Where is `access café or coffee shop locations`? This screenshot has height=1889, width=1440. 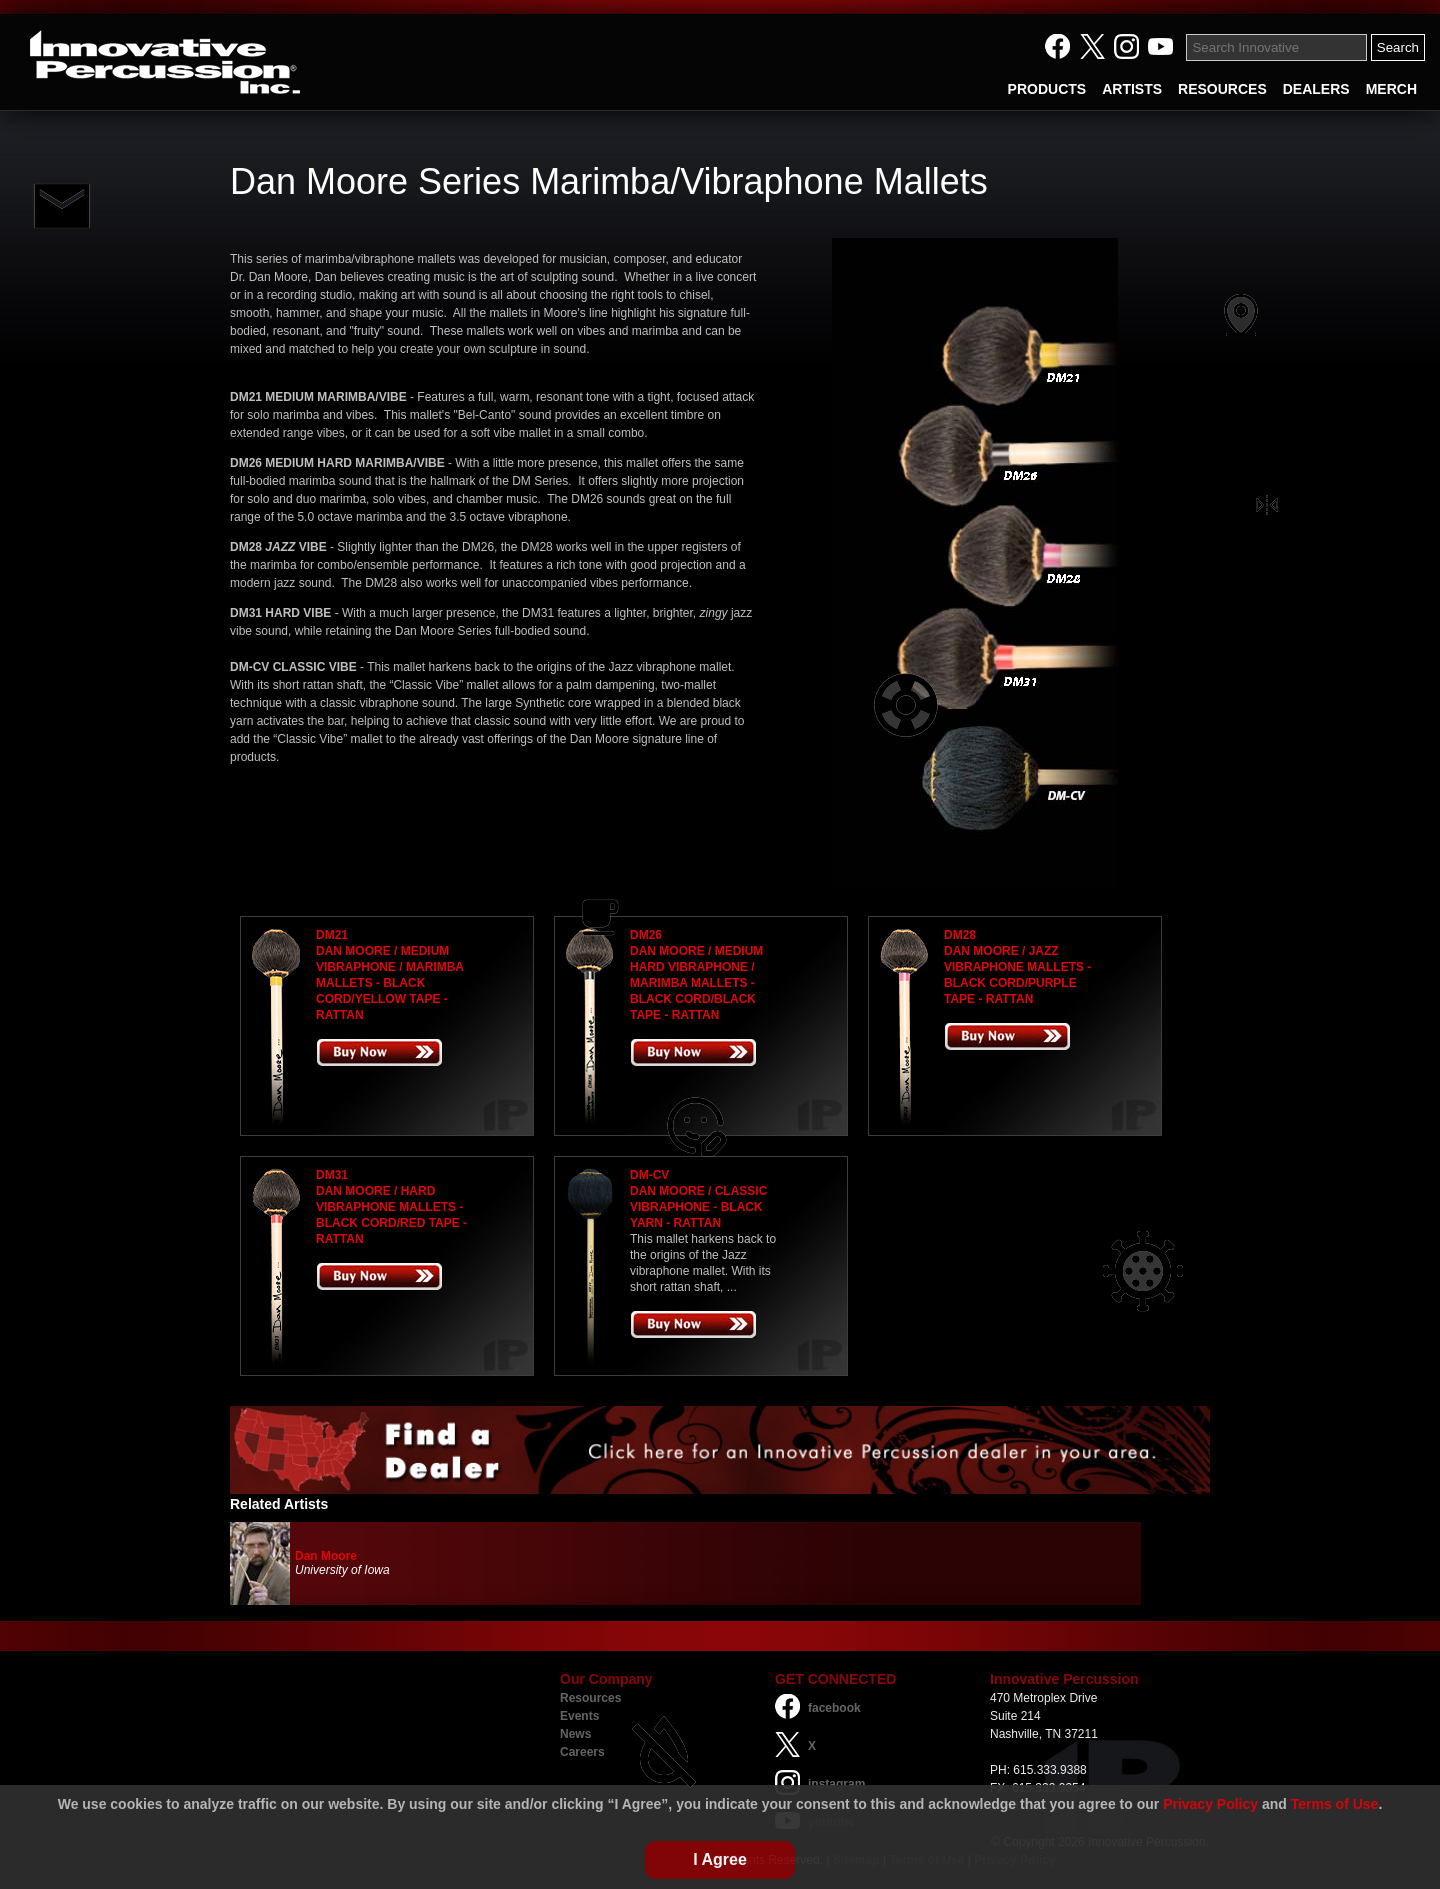 access café or coffee shop locations is located at coordinates (598, 917).